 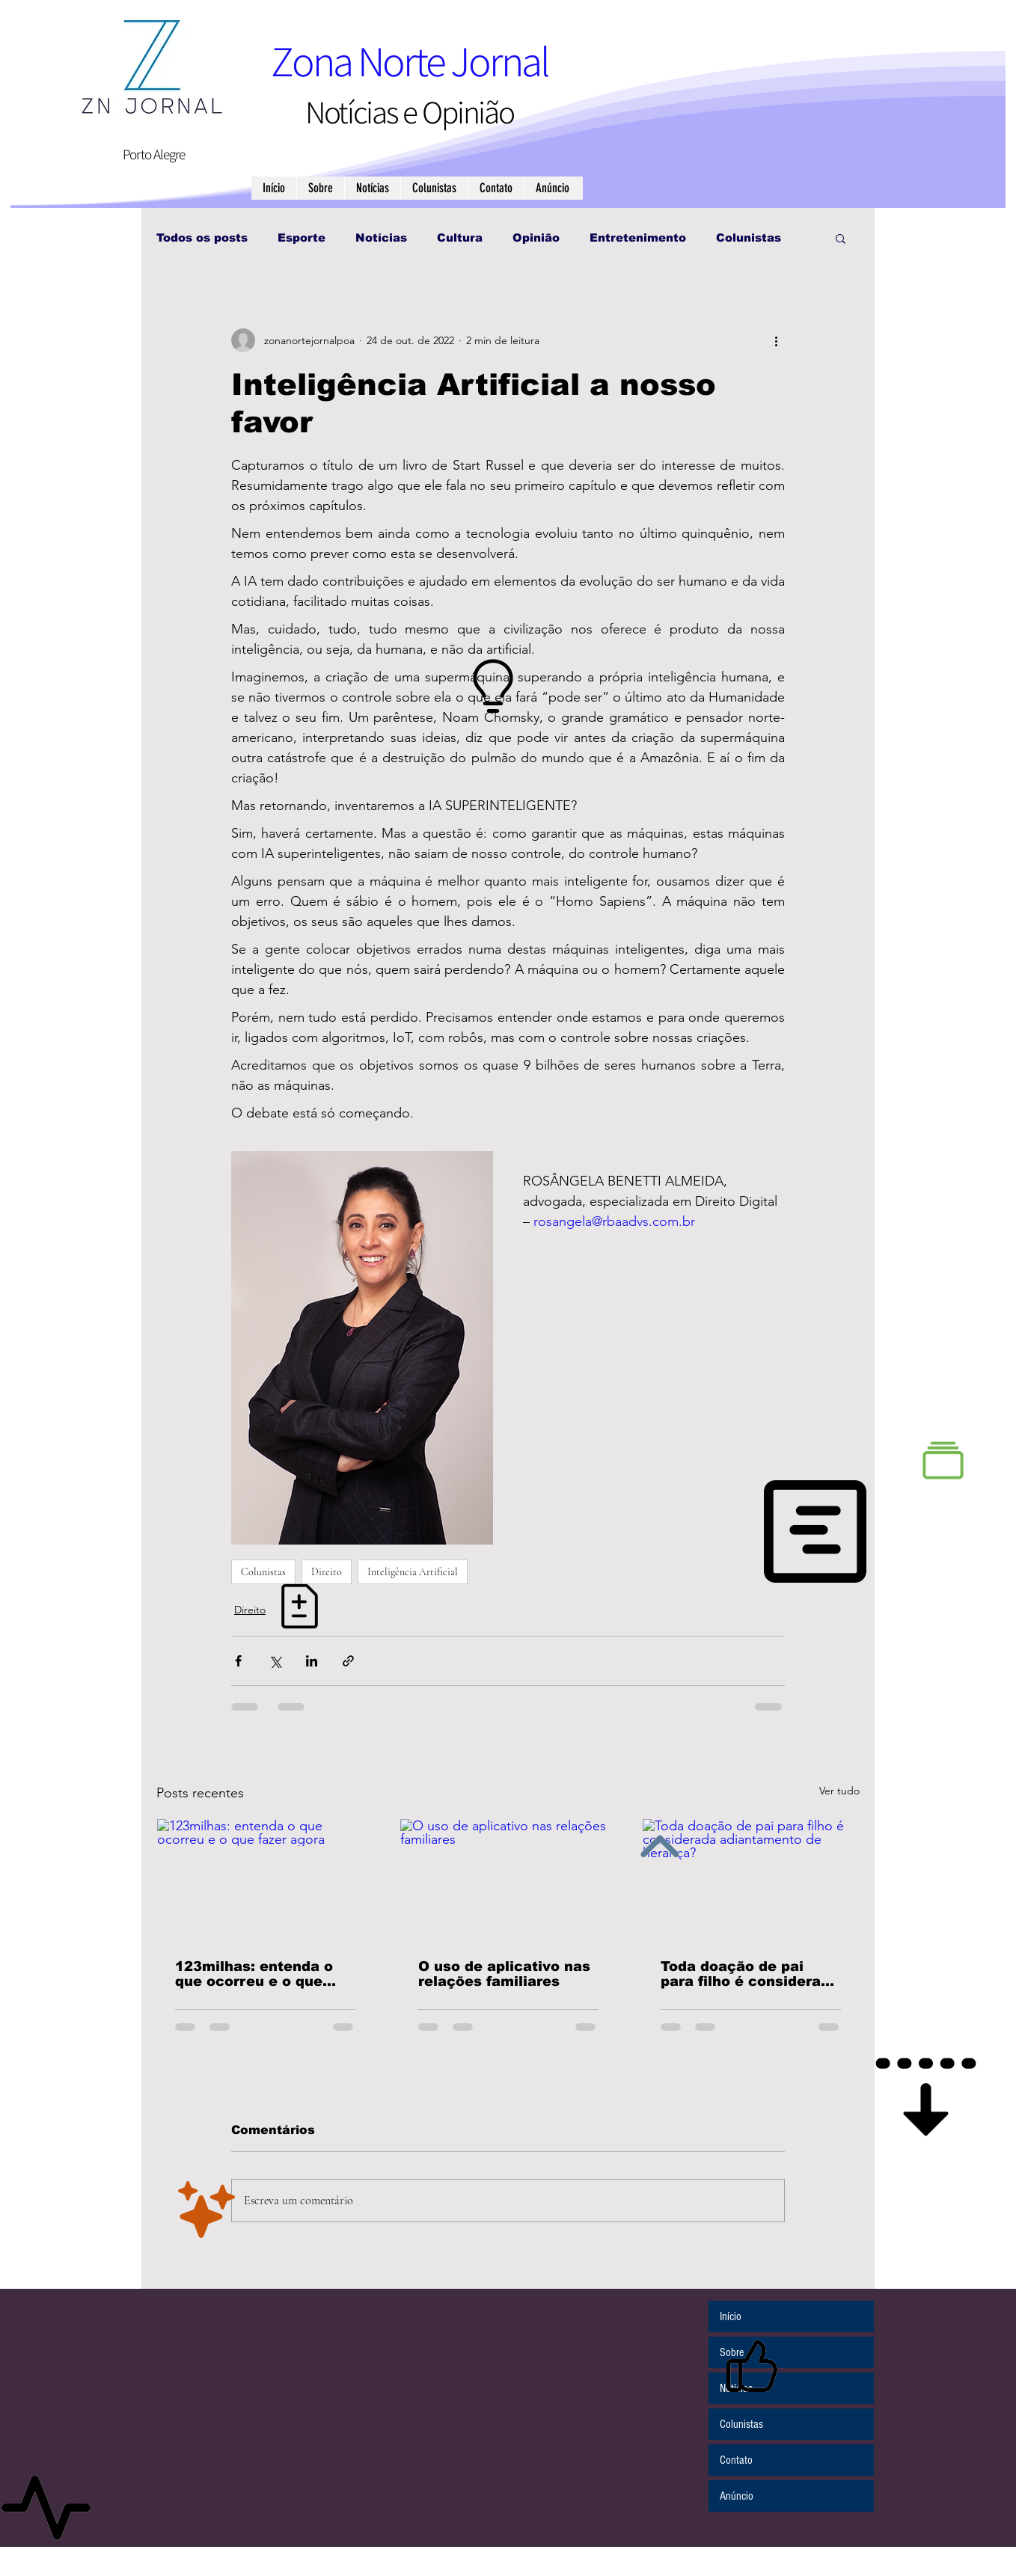 I want to click on view file differences or changes, so click(x=299, y=1606).